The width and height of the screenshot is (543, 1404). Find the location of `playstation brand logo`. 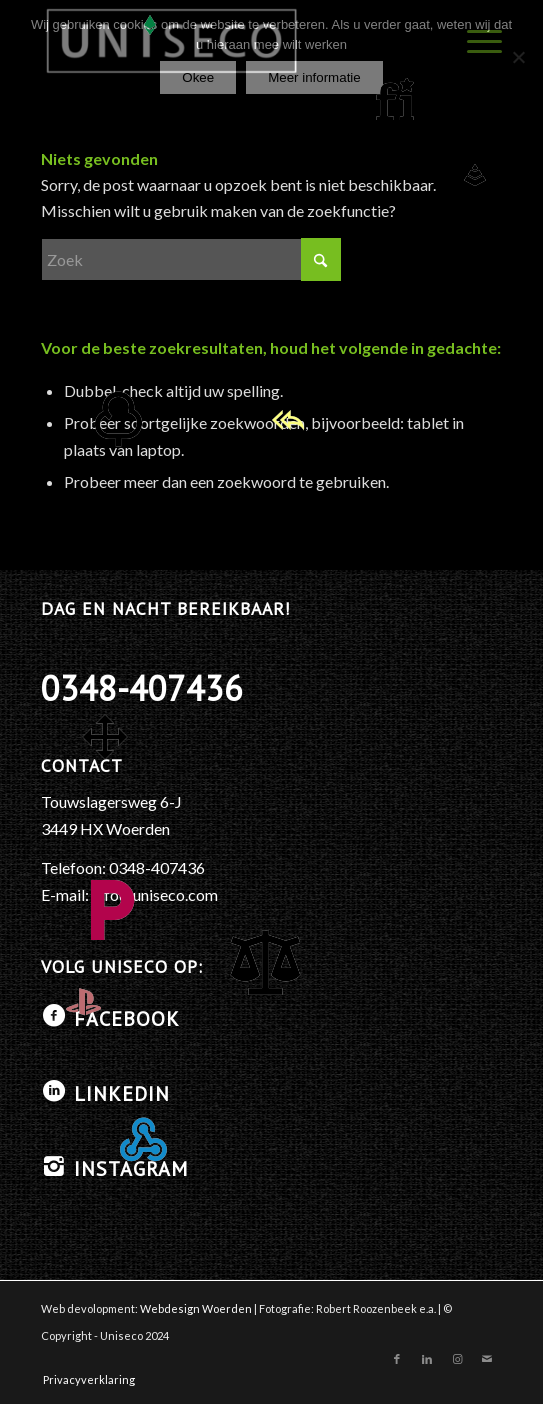

playstation brand logo is located at coordinates (84, 1001).